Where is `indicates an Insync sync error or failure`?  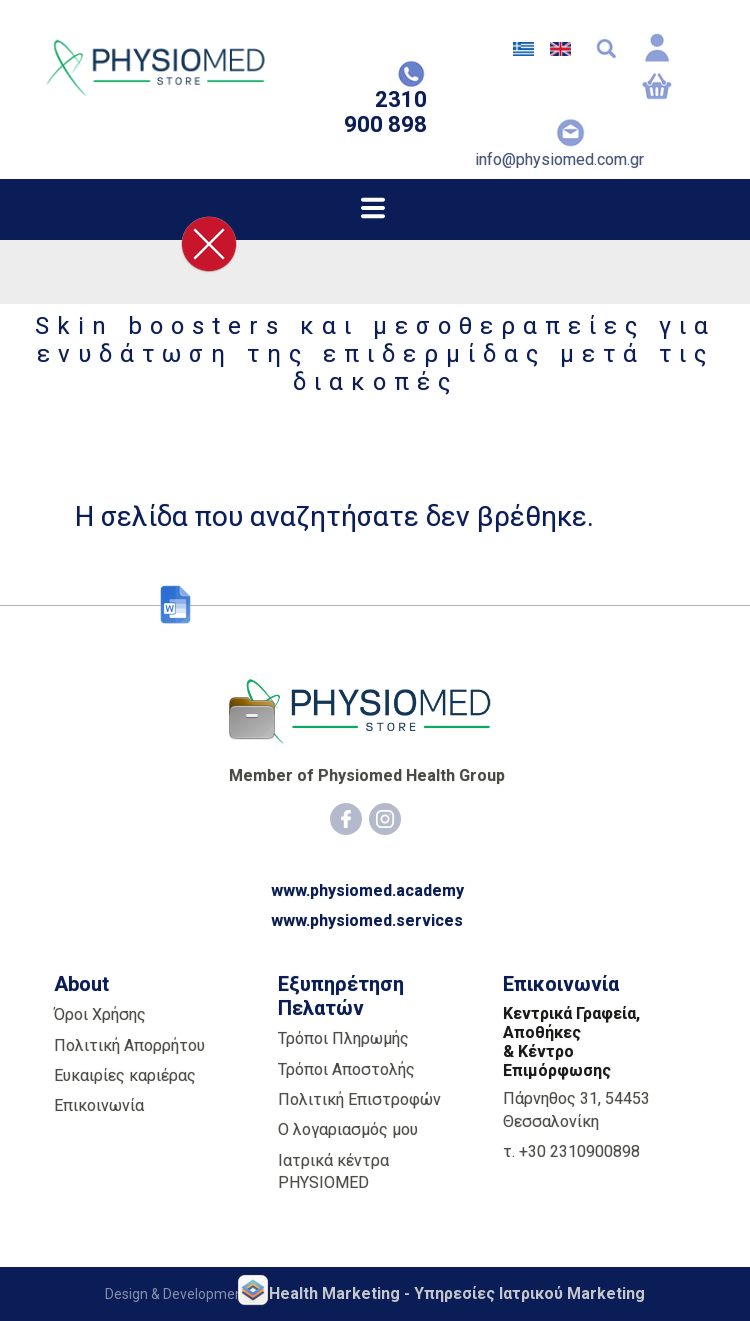
indicates an Insync sync error or failure is located at coordinates (209, 244).